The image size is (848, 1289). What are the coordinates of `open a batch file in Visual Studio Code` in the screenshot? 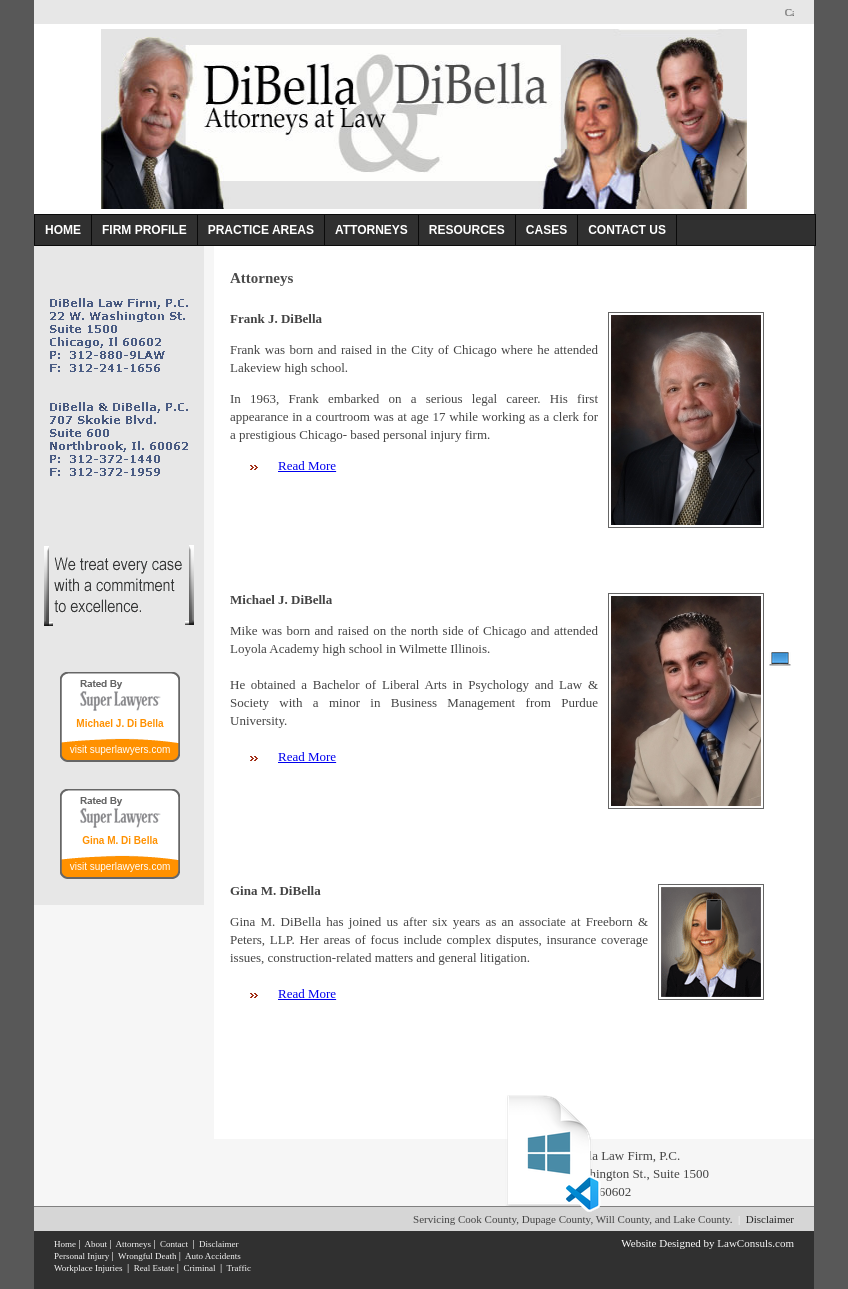 It's located at (549, 1153).